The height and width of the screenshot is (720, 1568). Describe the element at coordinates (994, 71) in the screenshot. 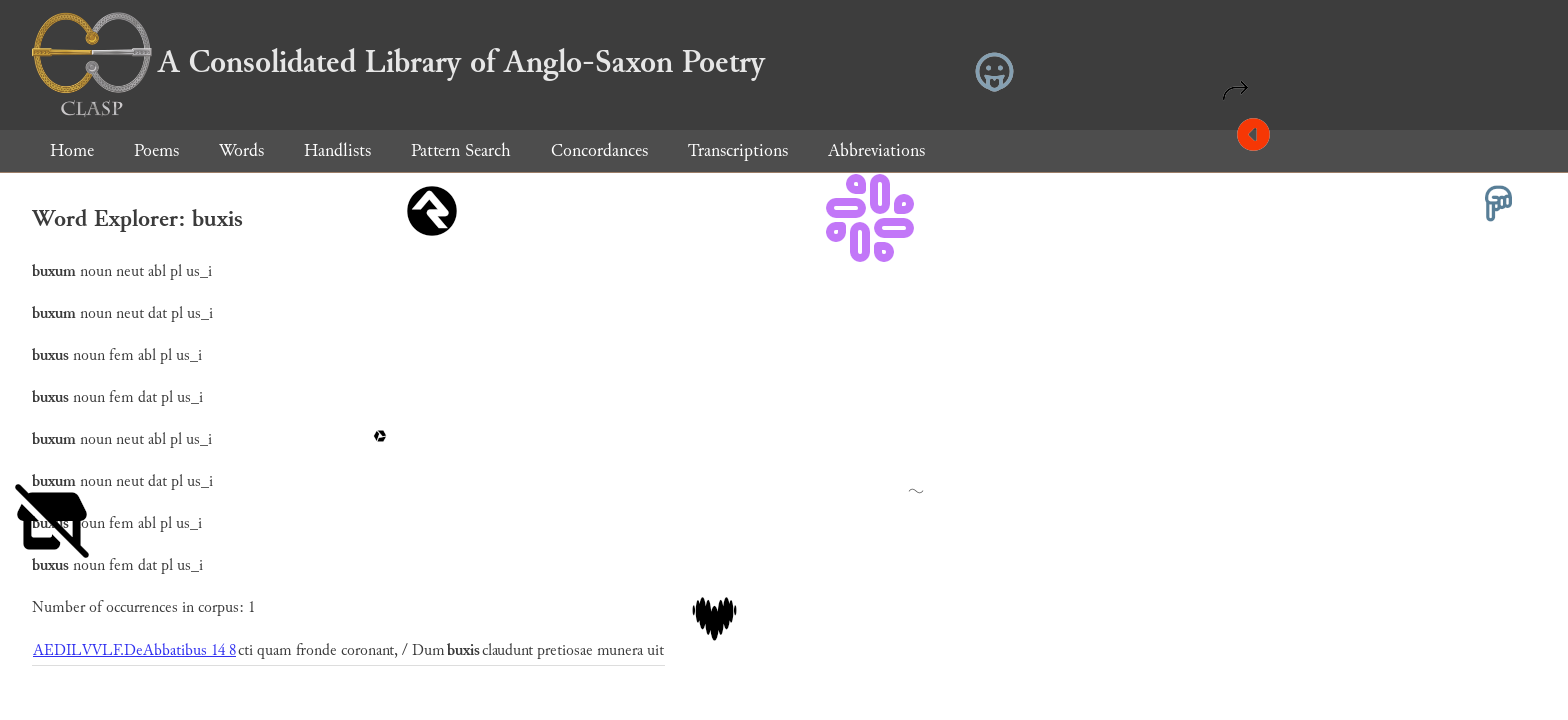

I see `insert playful or silly emoji in message` at that location.